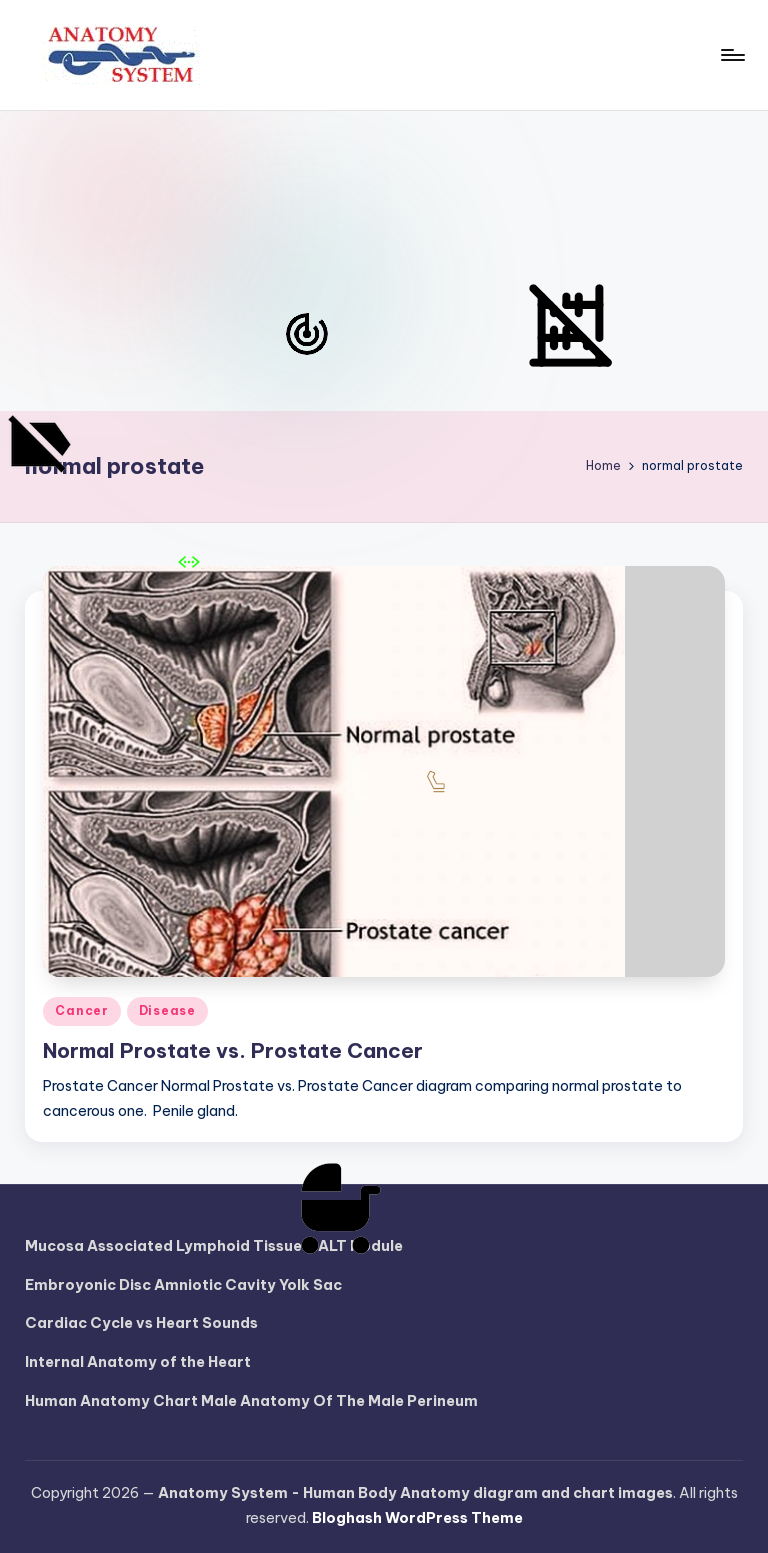 This screenshot has width=768, height=1553. What do you see at coordinates (435, 781) in the screenshot?
I see `select or reserve a seat` at bounding box center [435, 781].